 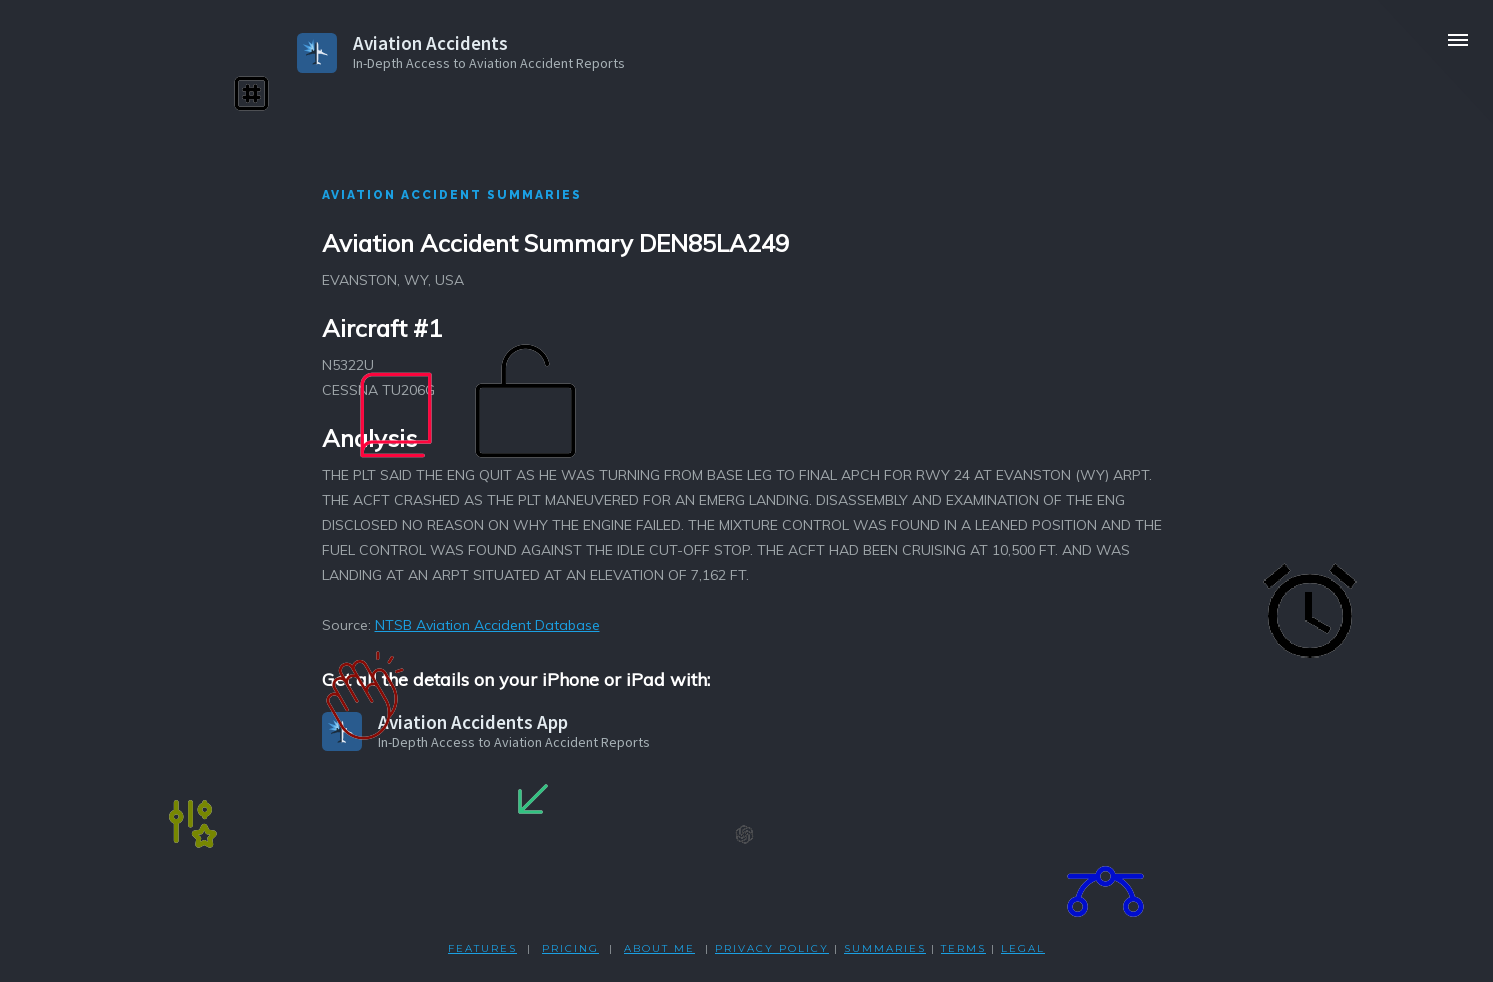 I want to click on navigate to the bottom-left or previous section, so click(x=533, y=799).